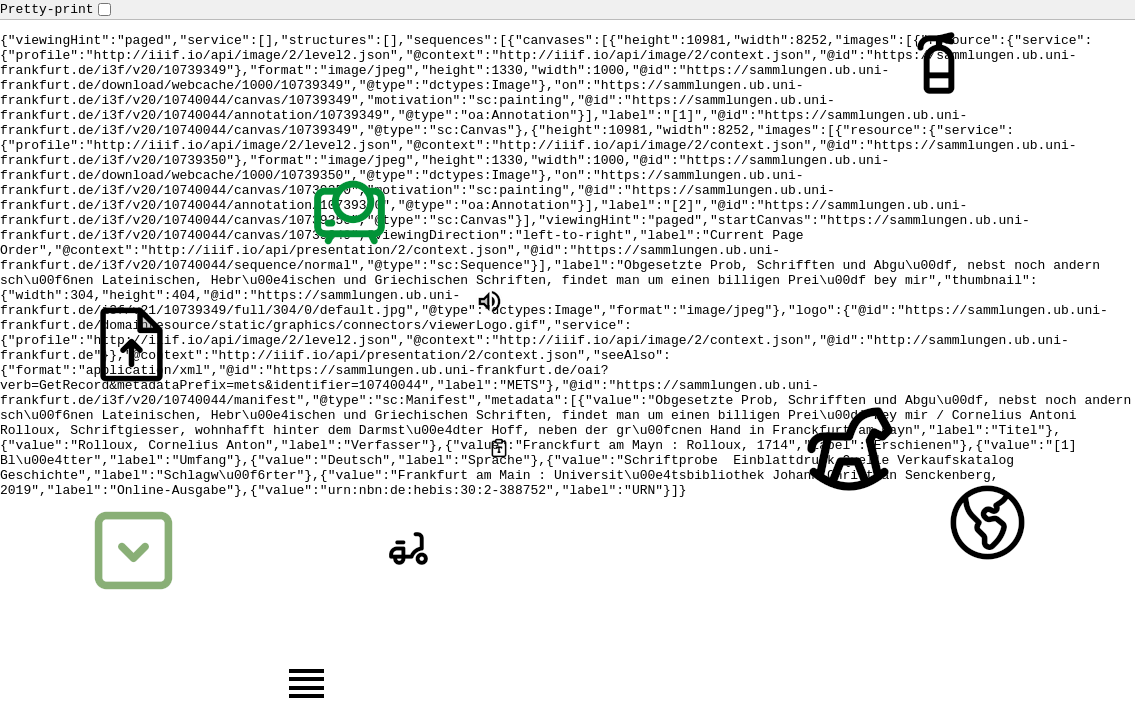 The width and height of the screenshot is (1135, 720). I want to click on view americas region or western hemisphere, so click(987, 522).